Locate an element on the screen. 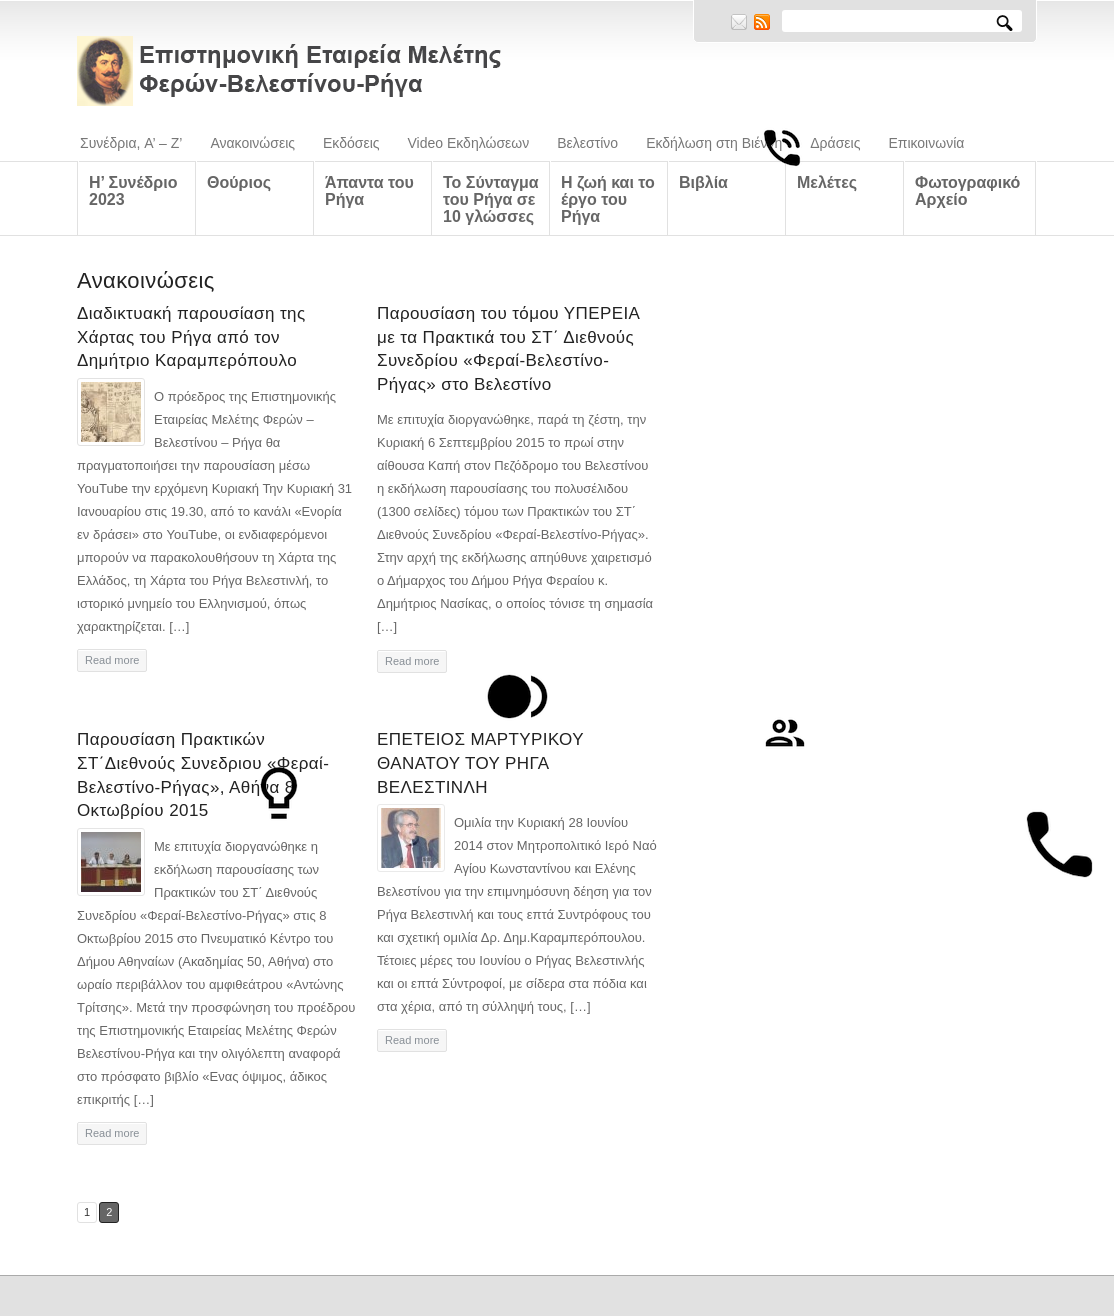 The height and width of the screenshot is (1316, 1114). indicates active recording or live broadcast is located at coordinates (517, 696).